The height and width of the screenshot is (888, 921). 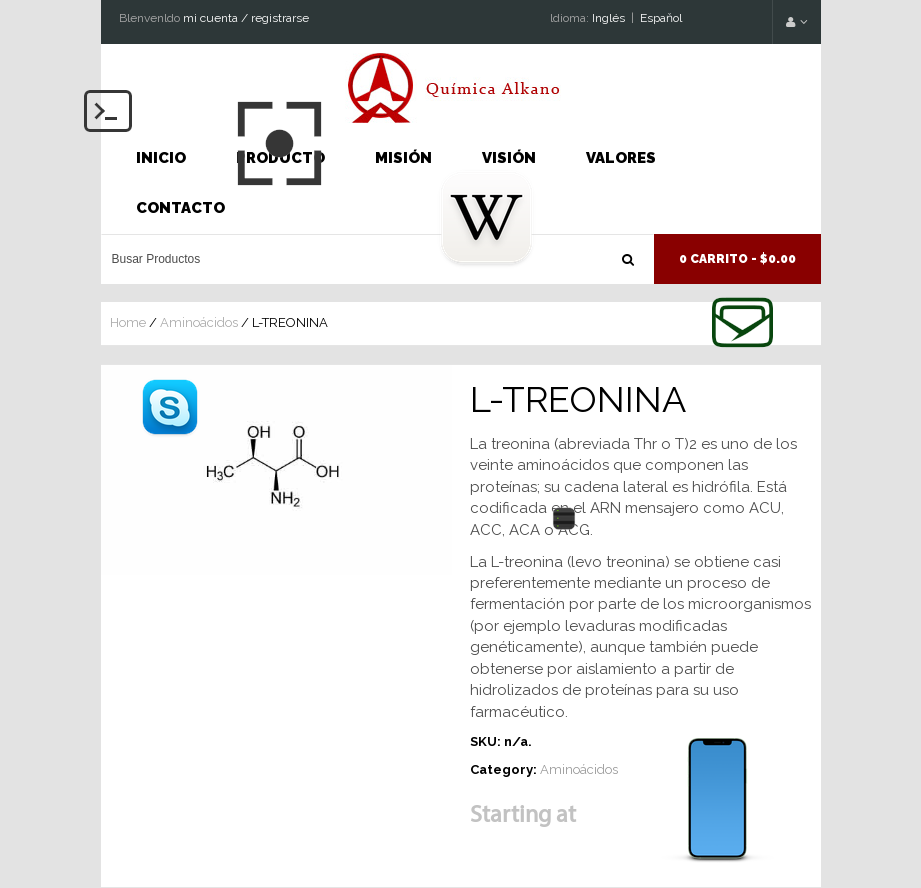 I want to click on iPhone 12 device icon, so click(x=717, y=800).